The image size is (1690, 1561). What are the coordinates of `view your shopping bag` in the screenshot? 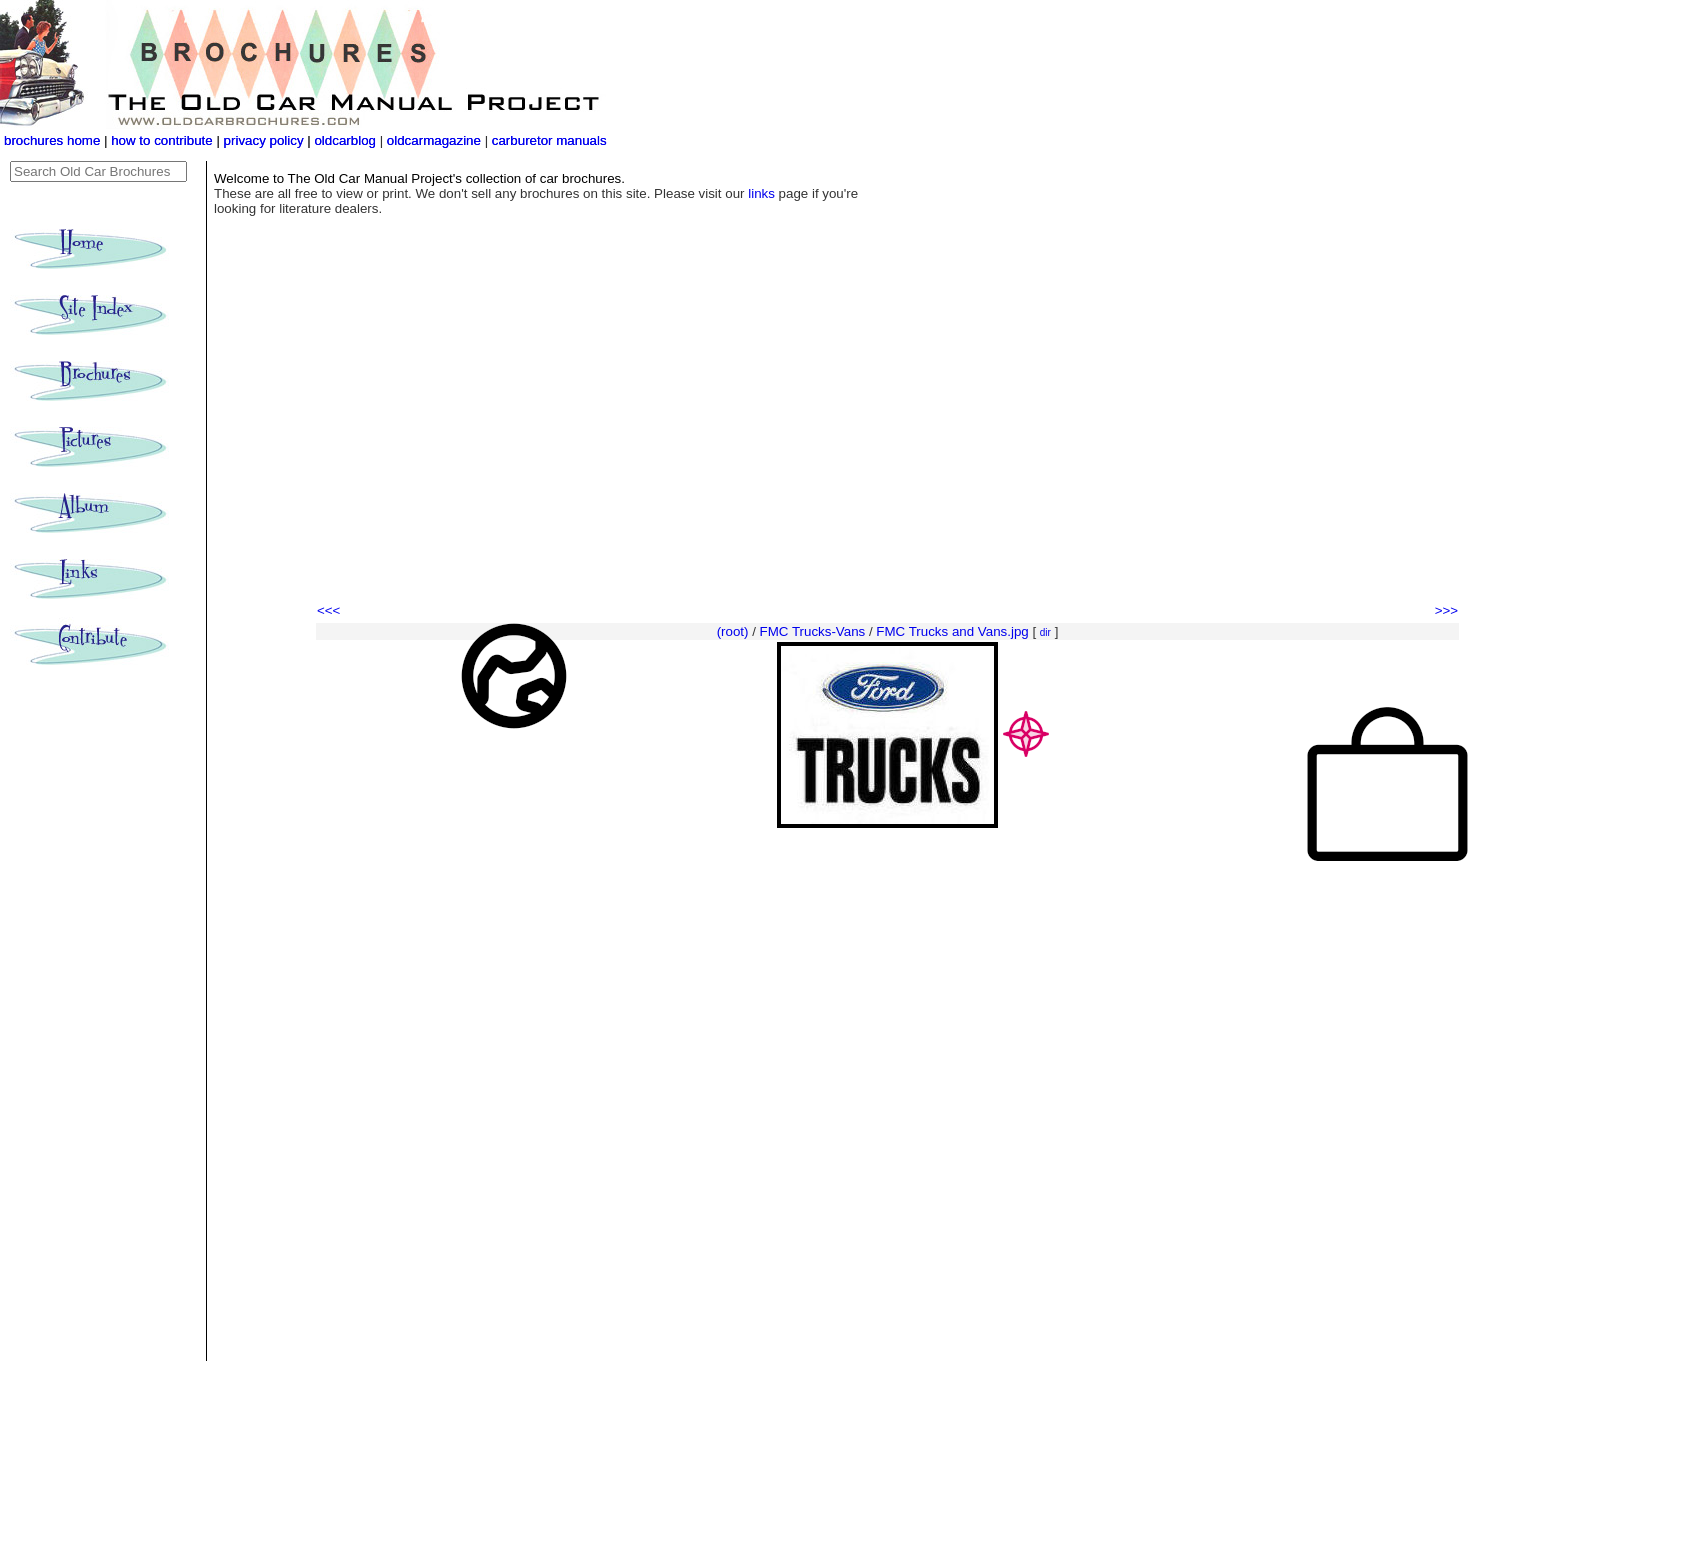 It's located at (1387, 793).